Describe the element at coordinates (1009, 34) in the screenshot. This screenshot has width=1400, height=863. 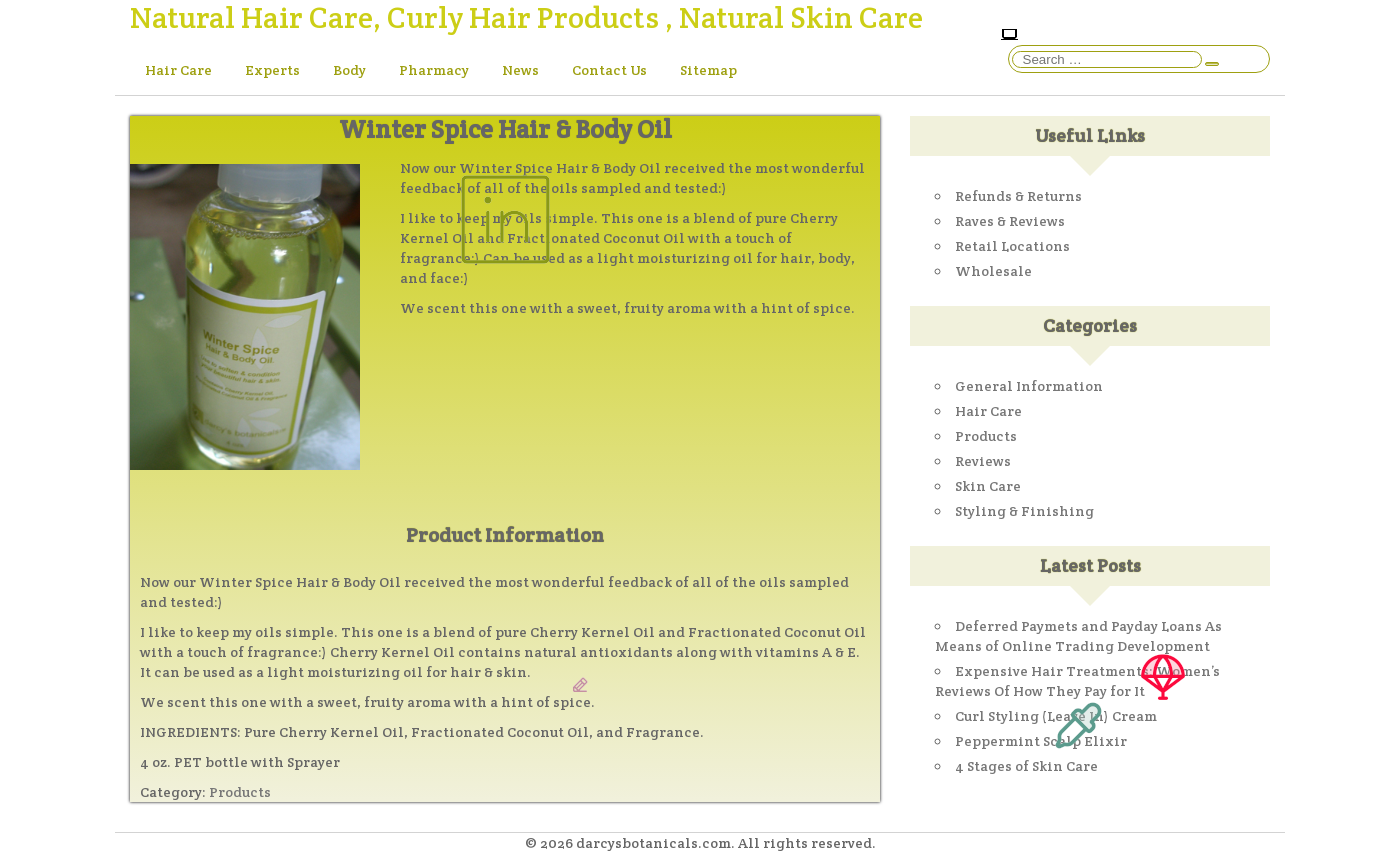
I see `access desktop or computer settings` at that location.